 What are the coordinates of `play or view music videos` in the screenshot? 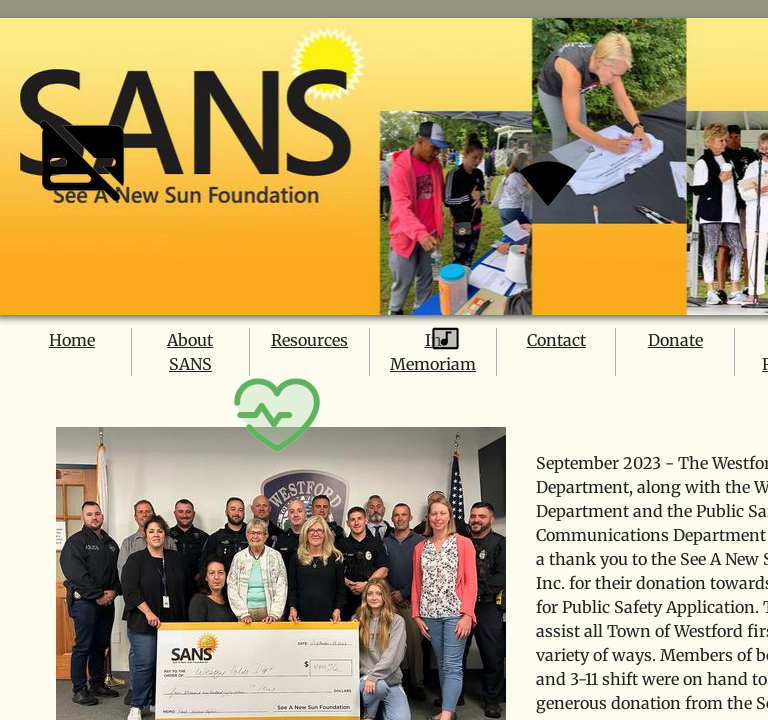 It's located at (445, 338).